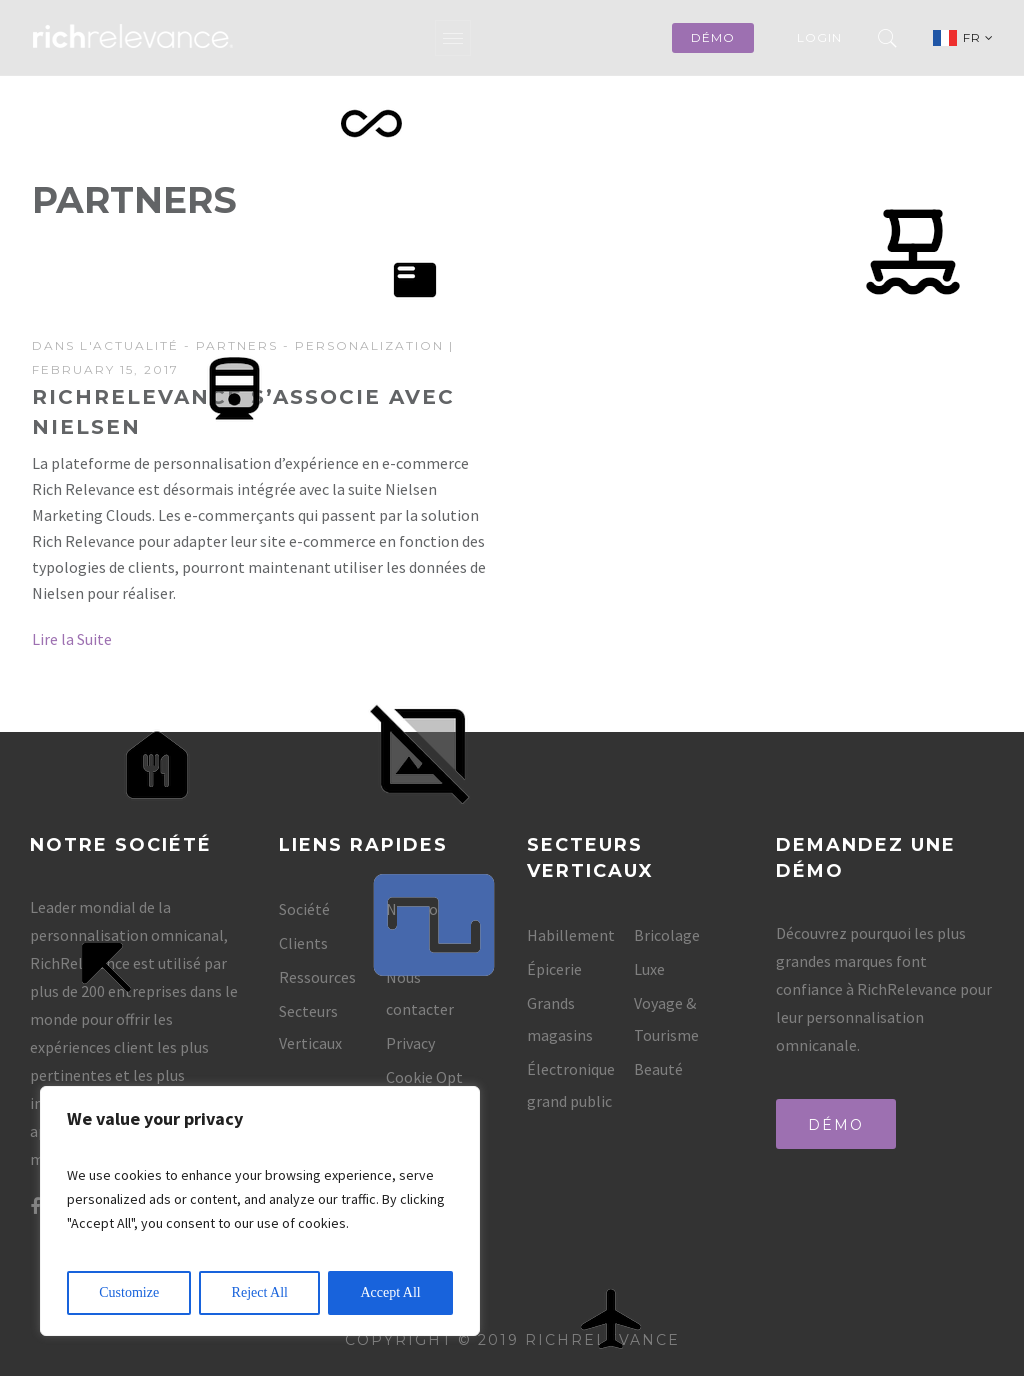 This screenshot has height=1376, width=1024. What do you see at coordinates (611, 1319) in the screenshot?
I see `enable airplane mode` at bounding box center [611, 1319].